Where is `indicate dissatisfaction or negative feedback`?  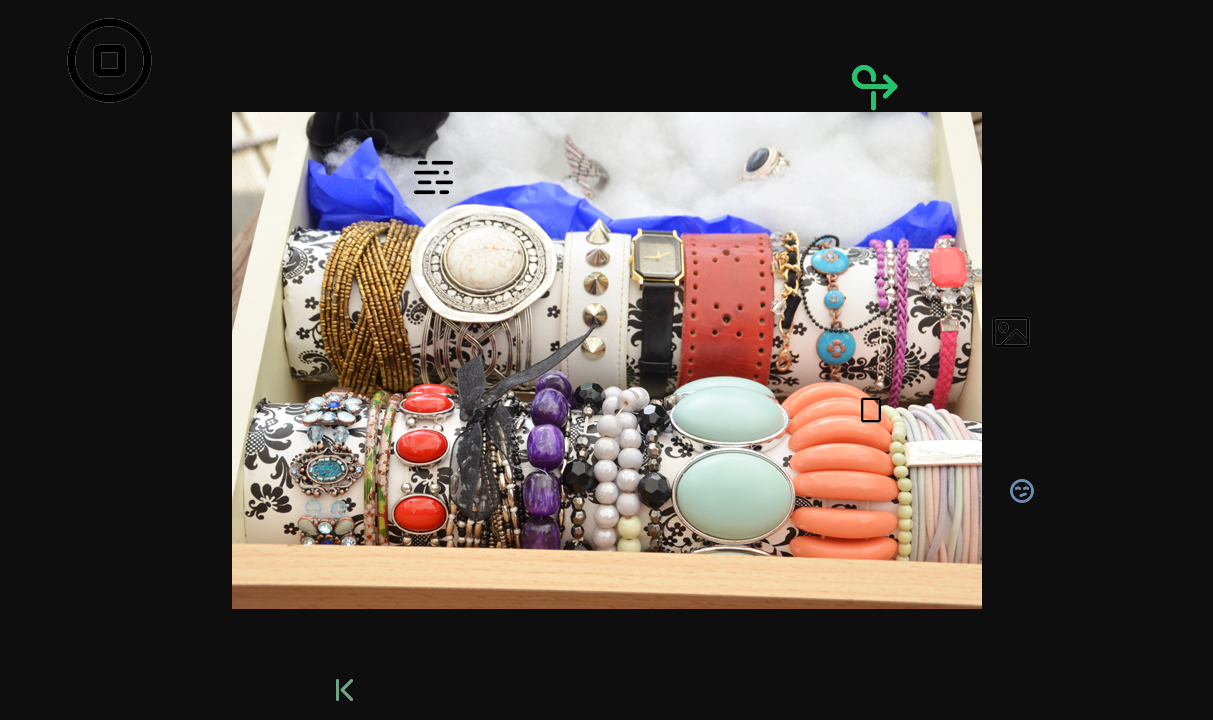
indicate dissatisfaction or negative feedback is located at coordinates (1022, 491).